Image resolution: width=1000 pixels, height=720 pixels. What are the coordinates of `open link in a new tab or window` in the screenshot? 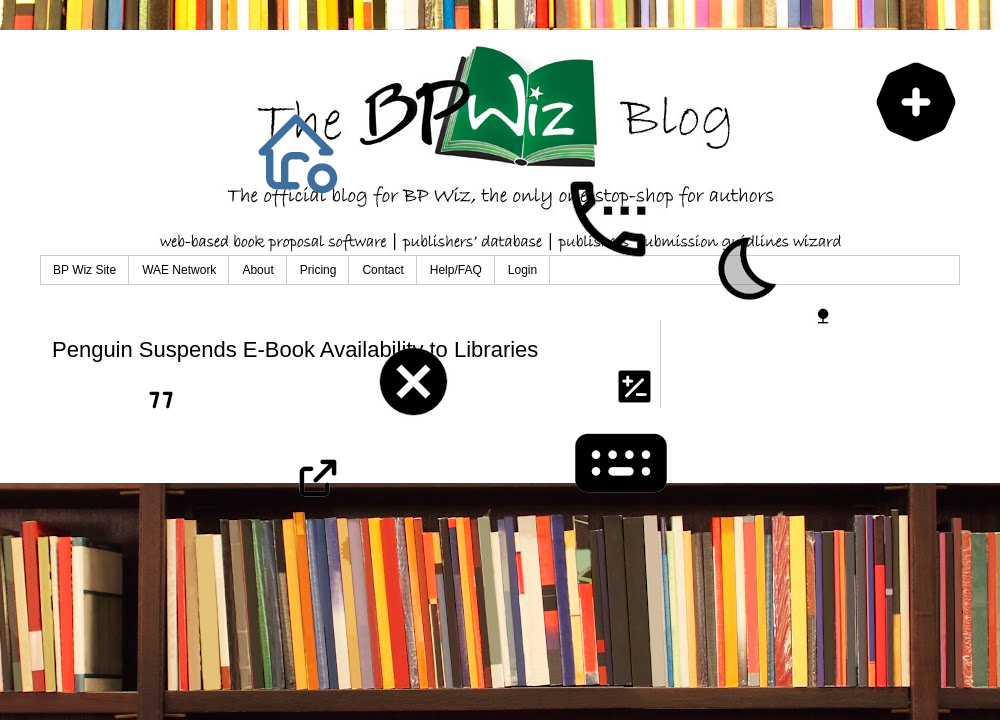 It's located at (318, 478).